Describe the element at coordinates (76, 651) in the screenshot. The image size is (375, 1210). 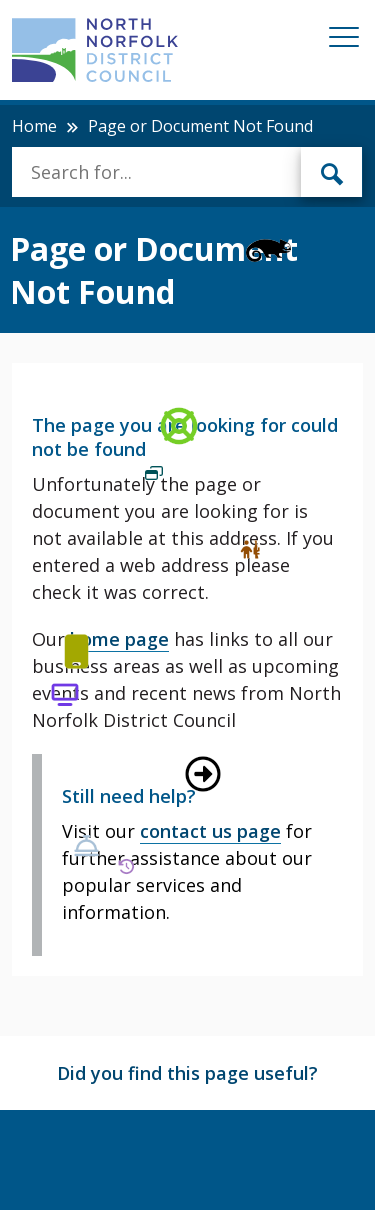
I see `indicates mobile device or smartphone` at that location.